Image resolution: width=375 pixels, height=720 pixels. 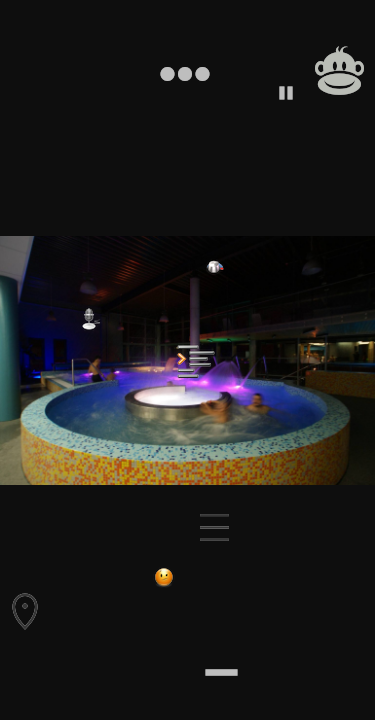 What do you see at coordinates (214, 528) in the screenshot?
I see `open navigation menu` at bounding box center [214, 528].